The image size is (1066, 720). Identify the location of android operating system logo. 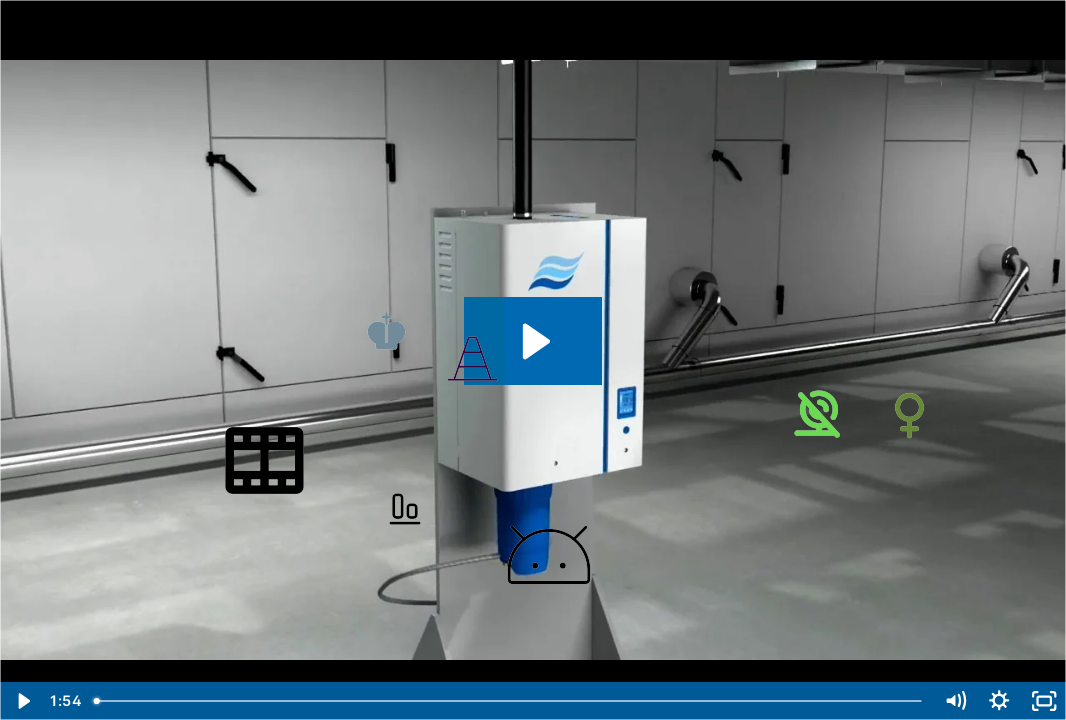
(549, 558).